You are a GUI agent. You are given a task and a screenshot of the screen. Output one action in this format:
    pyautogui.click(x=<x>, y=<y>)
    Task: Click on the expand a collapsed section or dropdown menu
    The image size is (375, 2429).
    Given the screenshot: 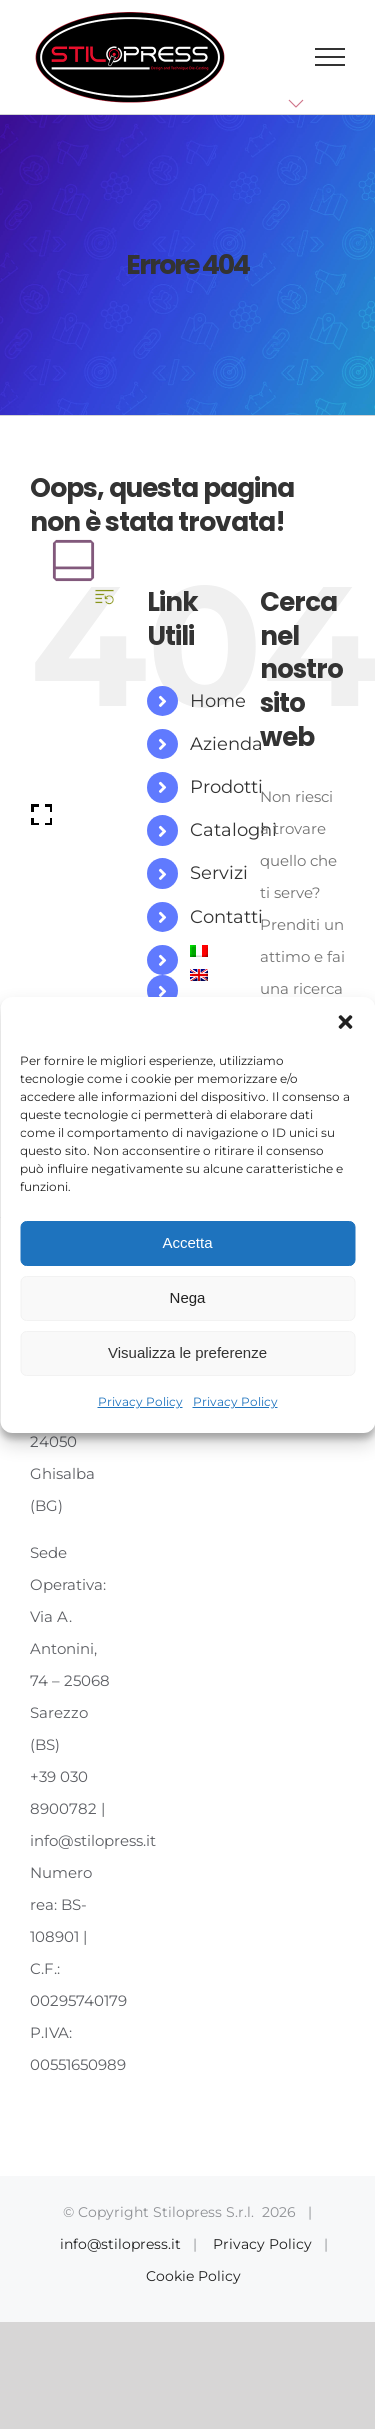 What is the action you would take?
    pyautogui.click(x=296, y=103)
    